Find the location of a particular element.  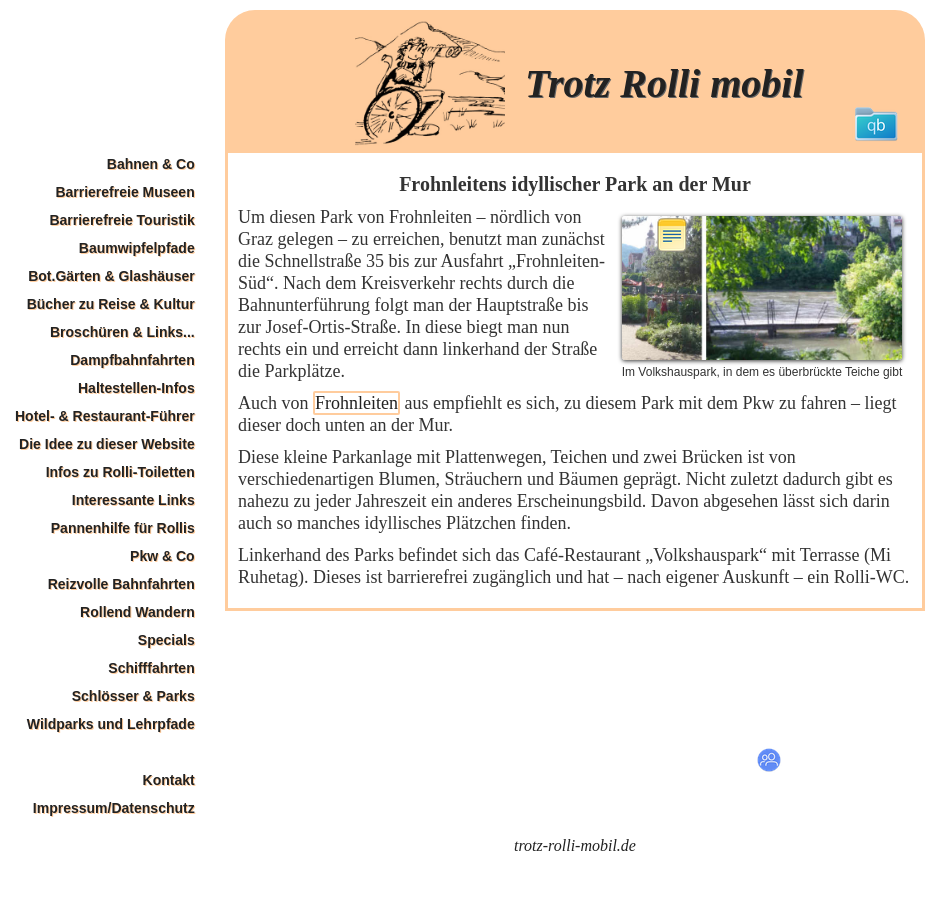

open the notes application is located at coordinates (672, 235).